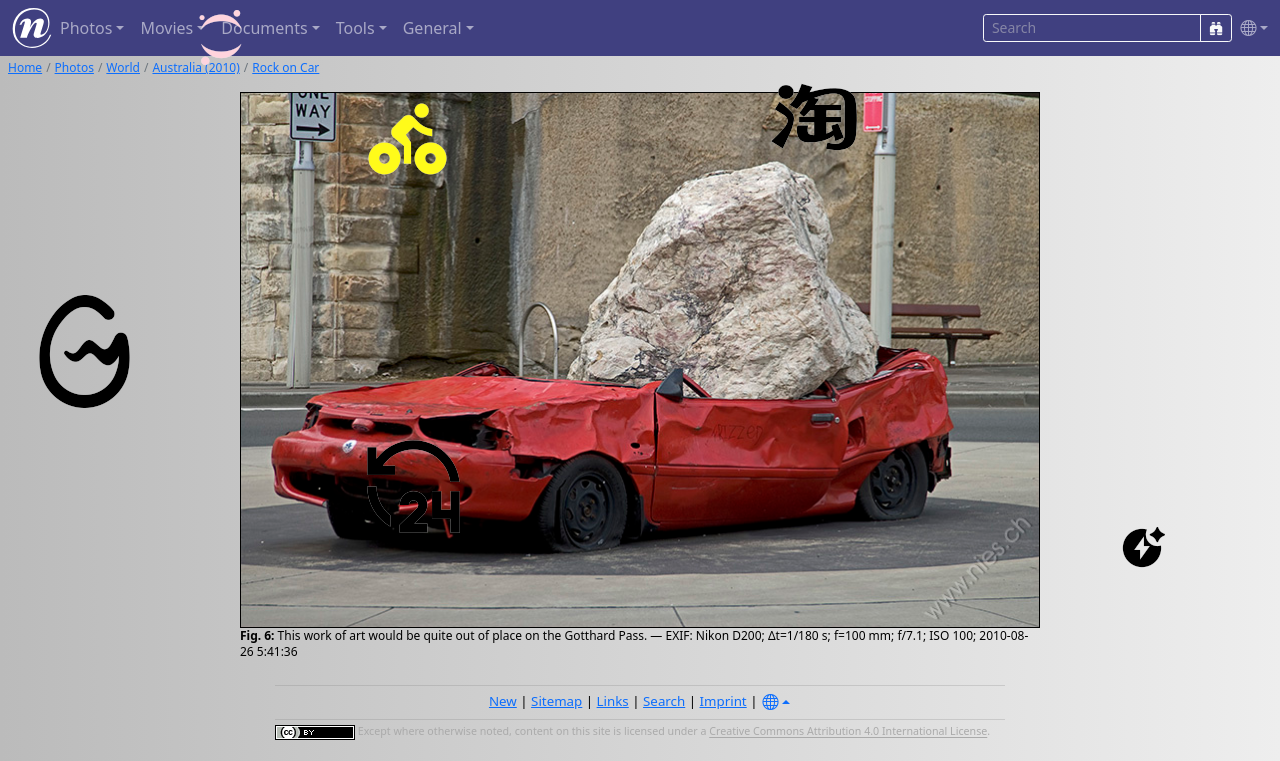  What do you see at coordinates (84, 351) in the screenshot?
I see `open wegame gaming platform` at bounding box center [84, 351].